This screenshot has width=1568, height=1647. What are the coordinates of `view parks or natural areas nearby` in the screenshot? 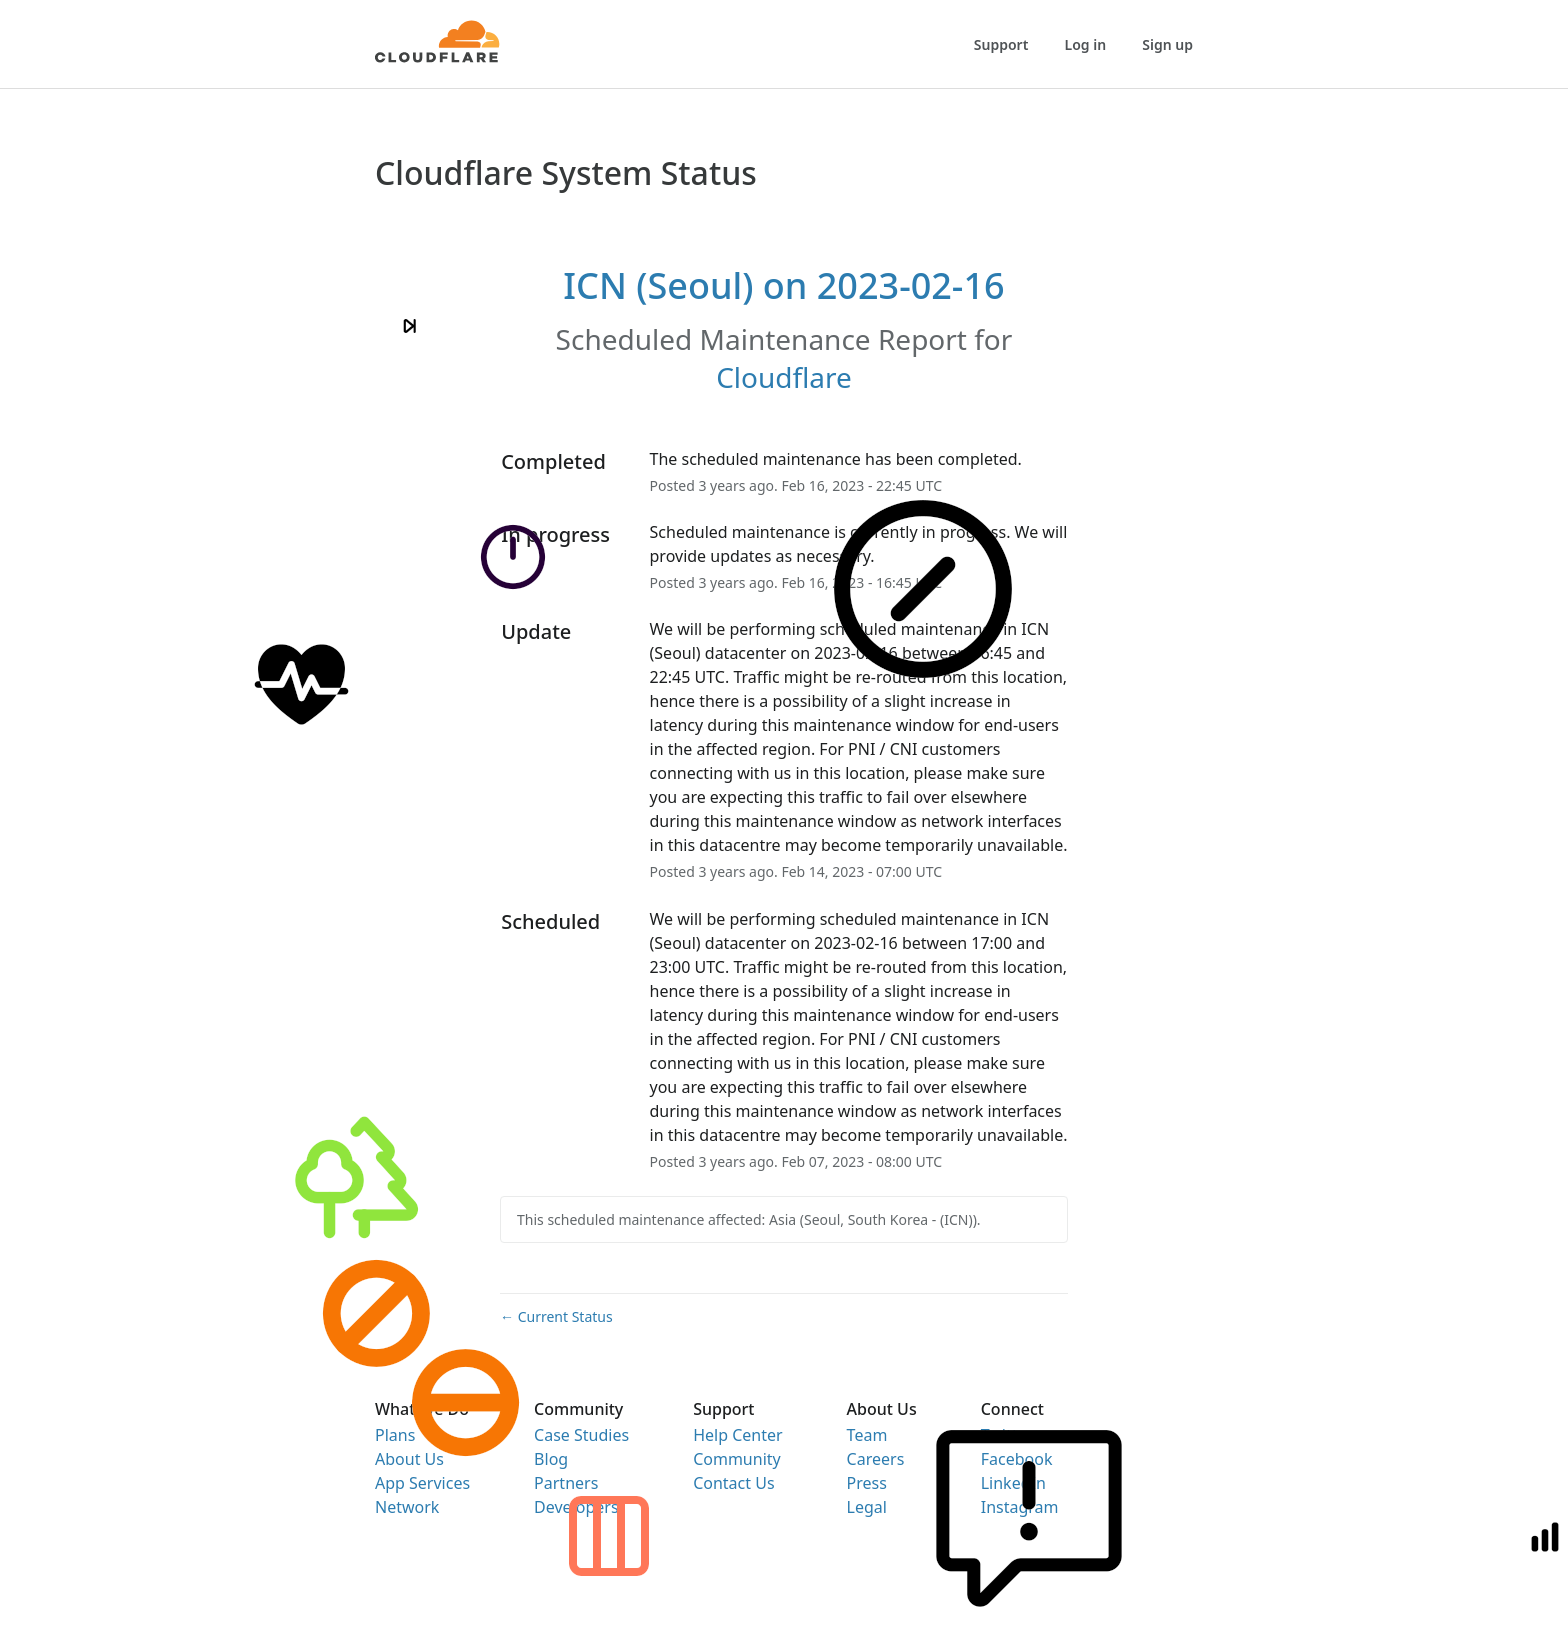 It's located at (358, 1174).